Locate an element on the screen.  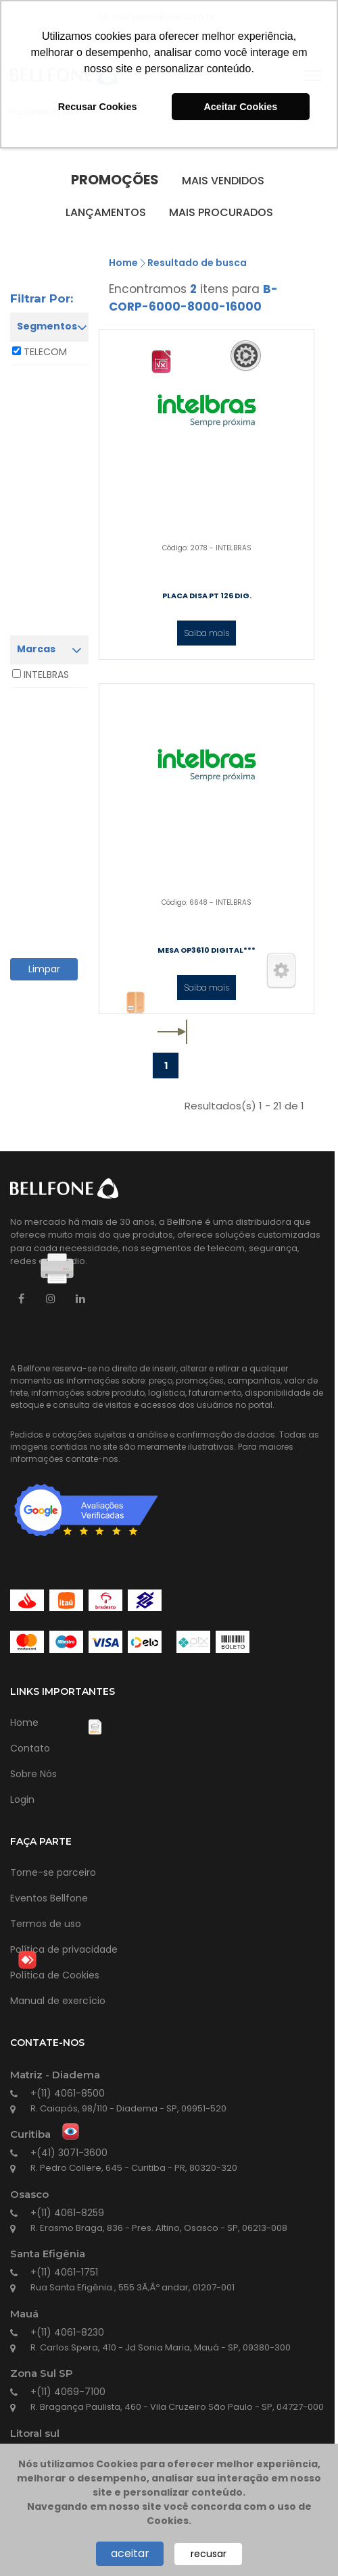
a yaml configuration file is located at coordinates (95, 1727).